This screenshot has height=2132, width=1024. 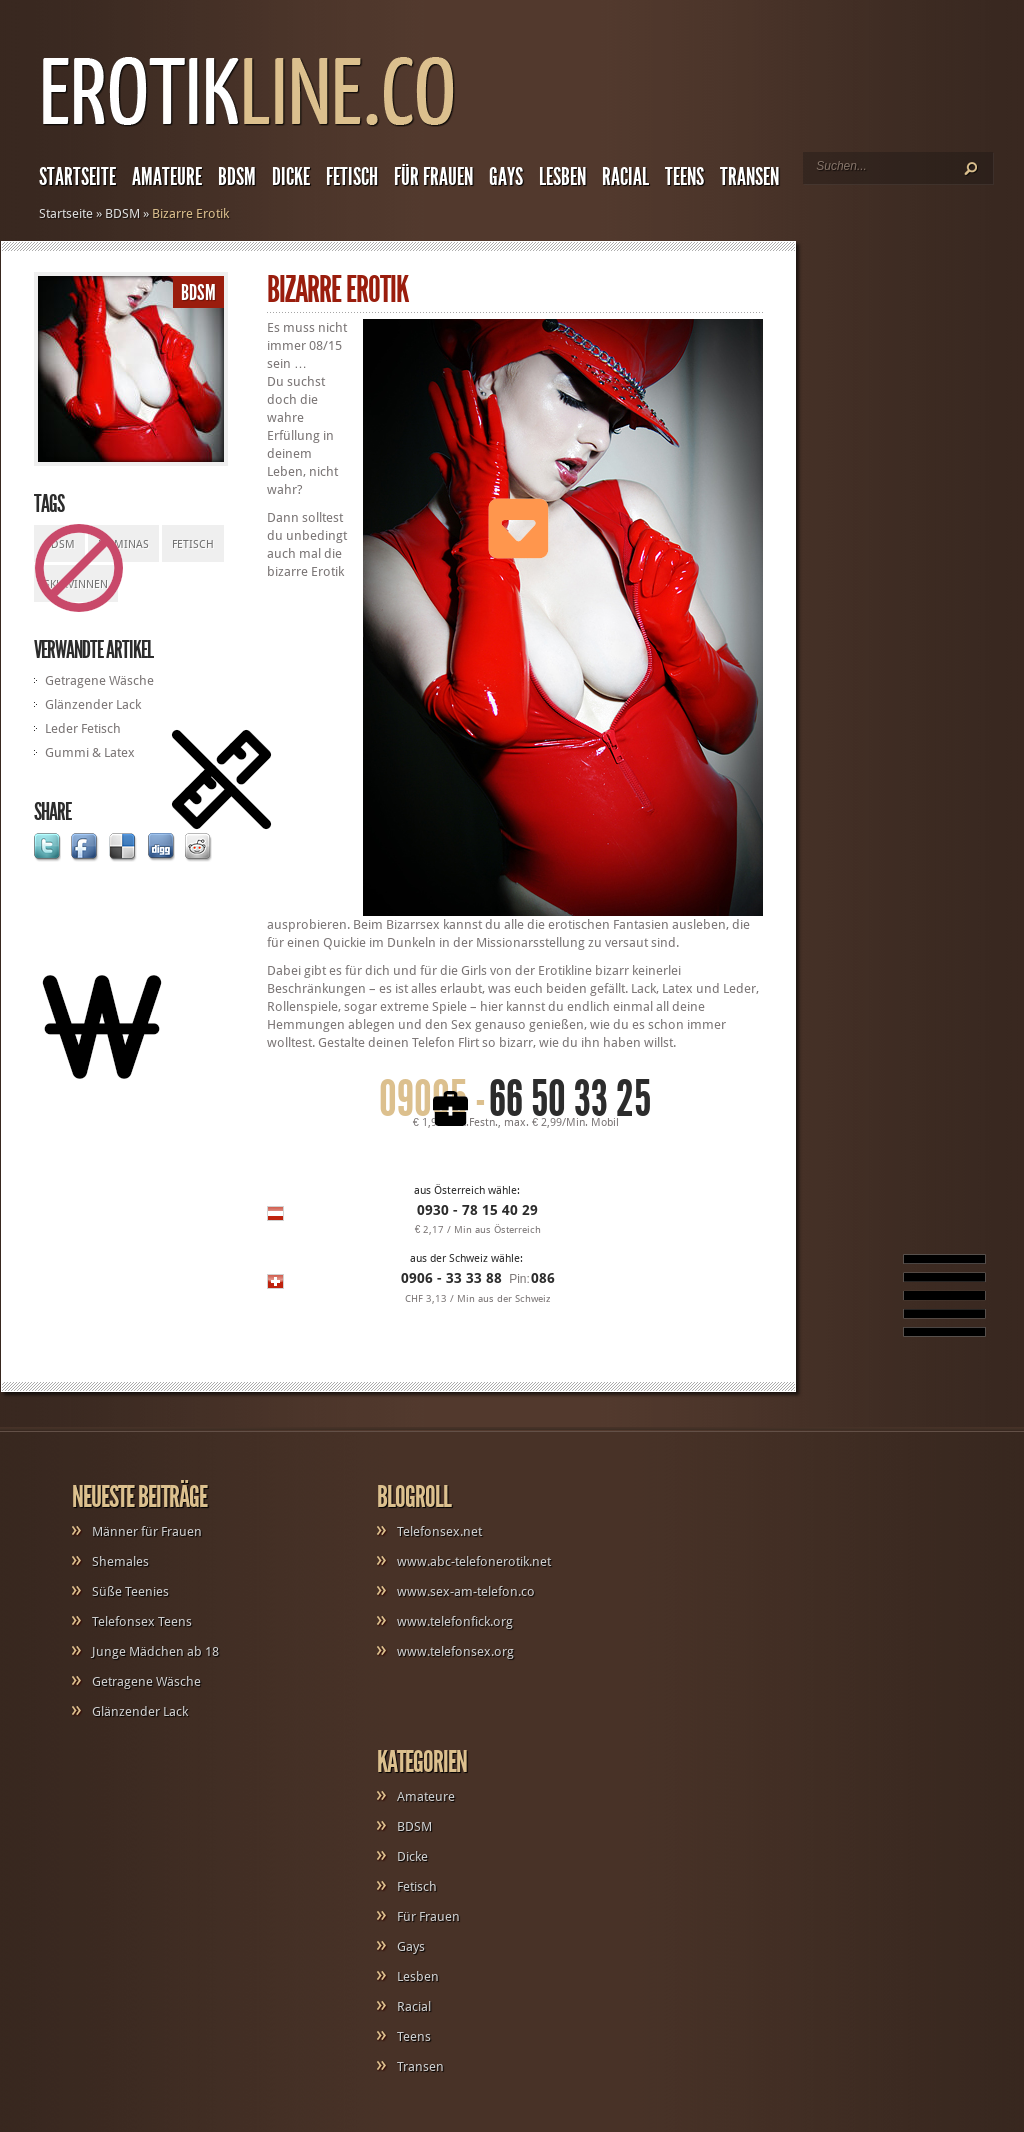 I want to click on south korean won currency symbol, so click(x=102, y=1027).